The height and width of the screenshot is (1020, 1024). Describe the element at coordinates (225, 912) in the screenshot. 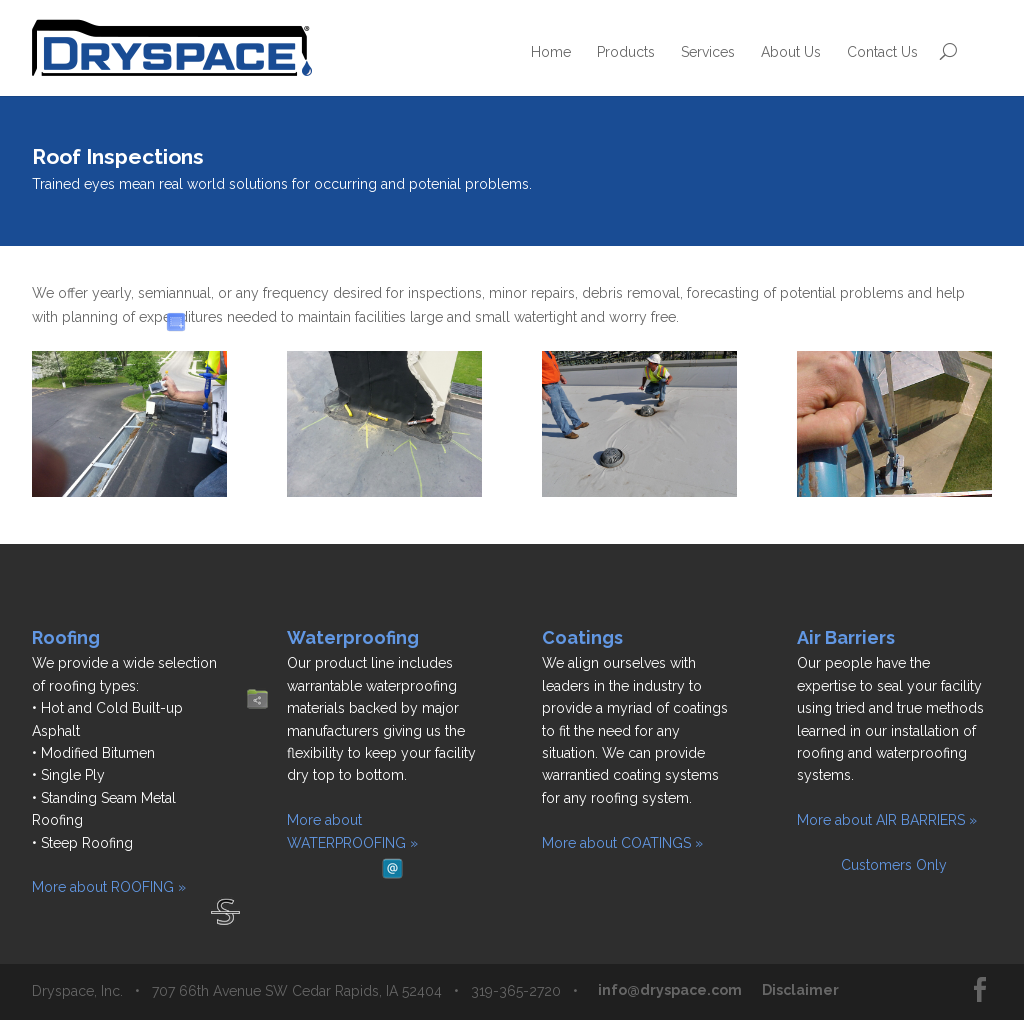

I see `apply strikethrough formatting to selected text` at that location.